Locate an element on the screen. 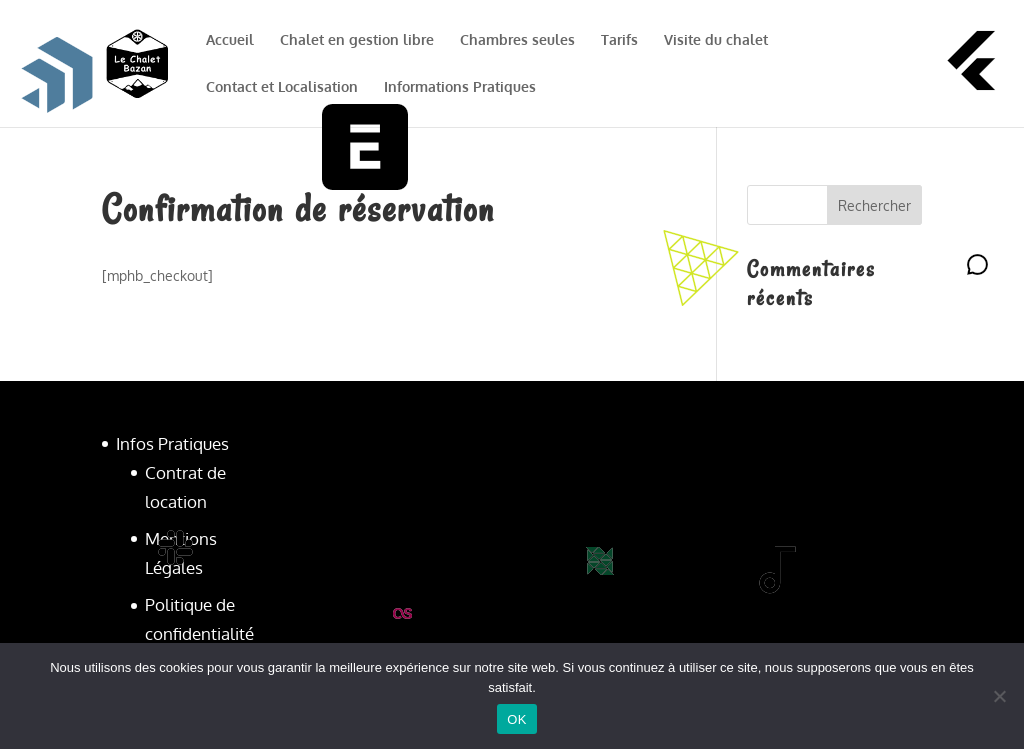 The image size is (1024, 749). three.js library or project branding is located at coordinates (701, 268).